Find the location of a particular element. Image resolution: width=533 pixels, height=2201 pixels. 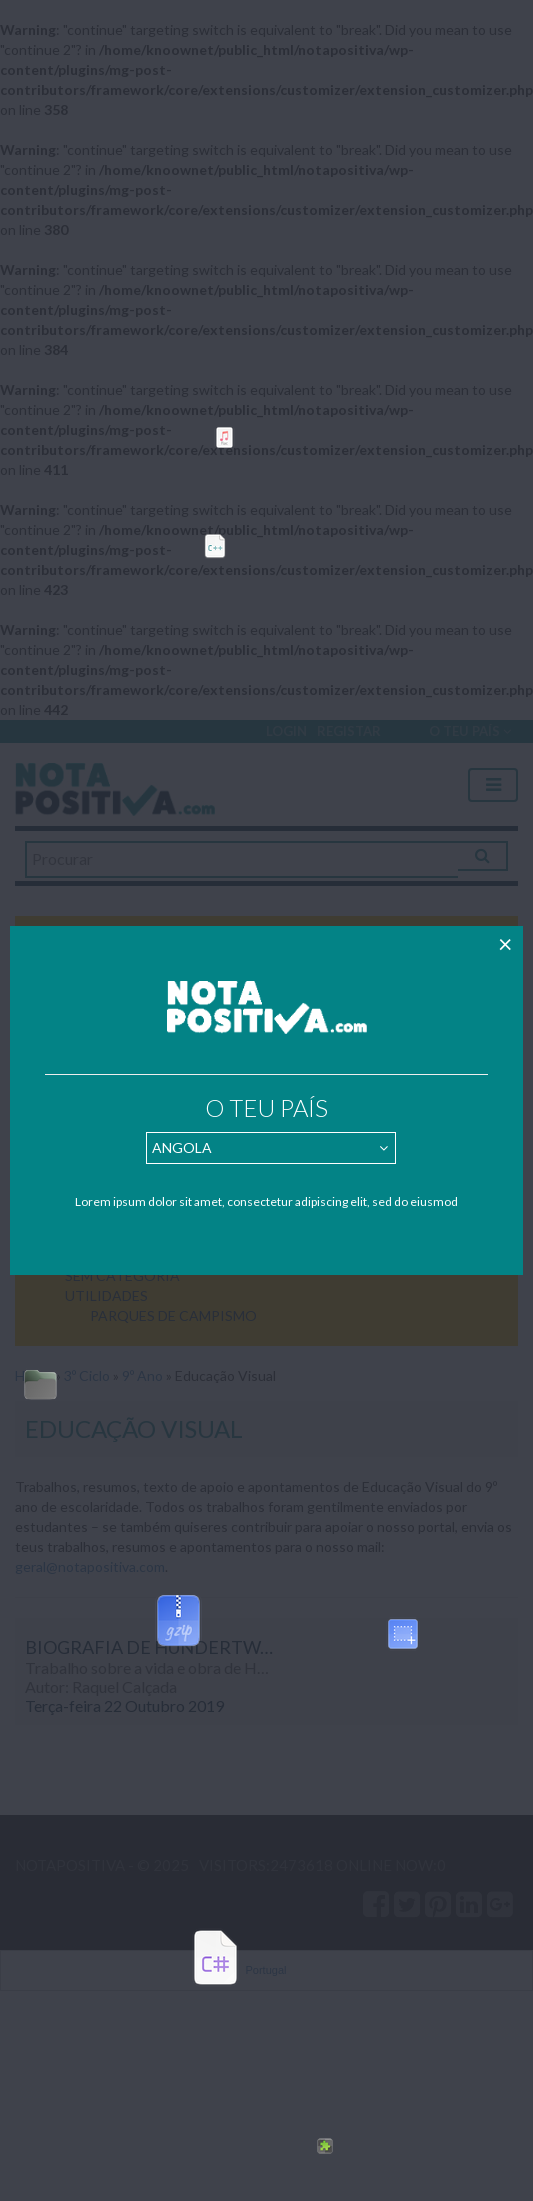

a C# source code file is located at coordinates (215, 1957).